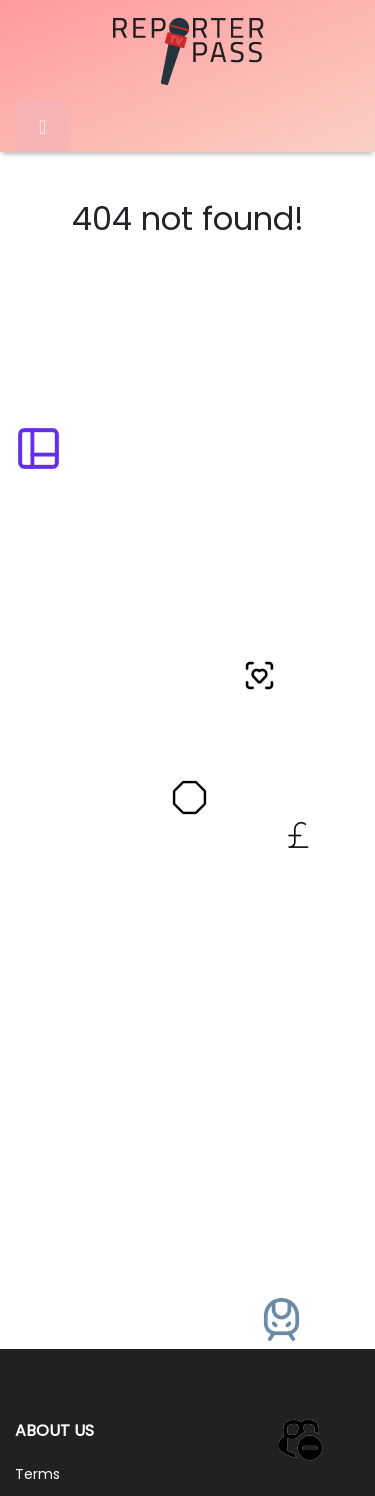  Describe the element at coordinates (301, 1439) in the screenshot. I see `github copilot is blocked or disabled` at that location.